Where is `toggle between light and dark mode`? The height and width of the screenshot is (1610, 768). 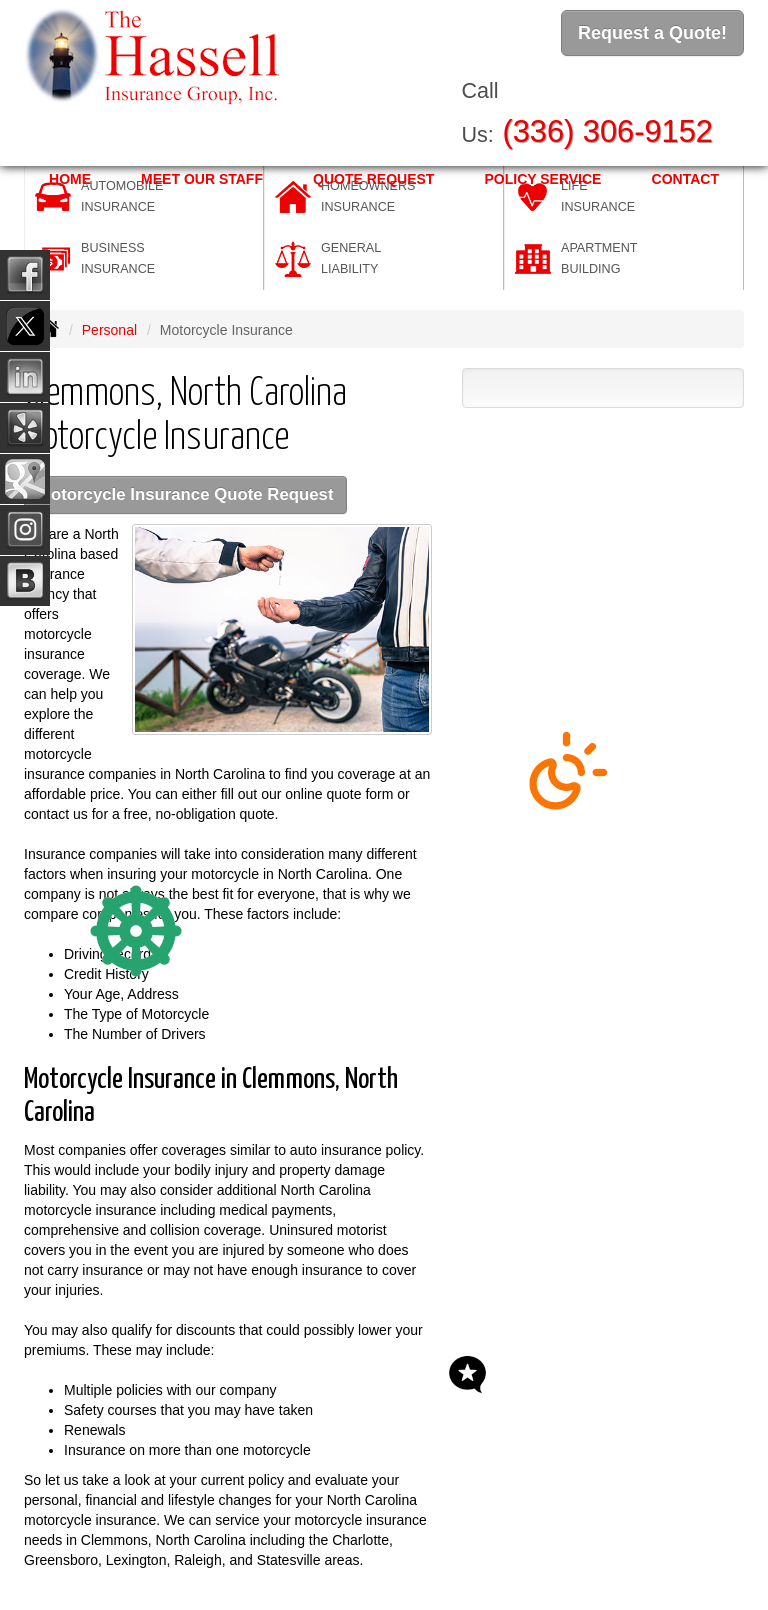
toggle between light and dark mode is located at coordinates (566, 772).